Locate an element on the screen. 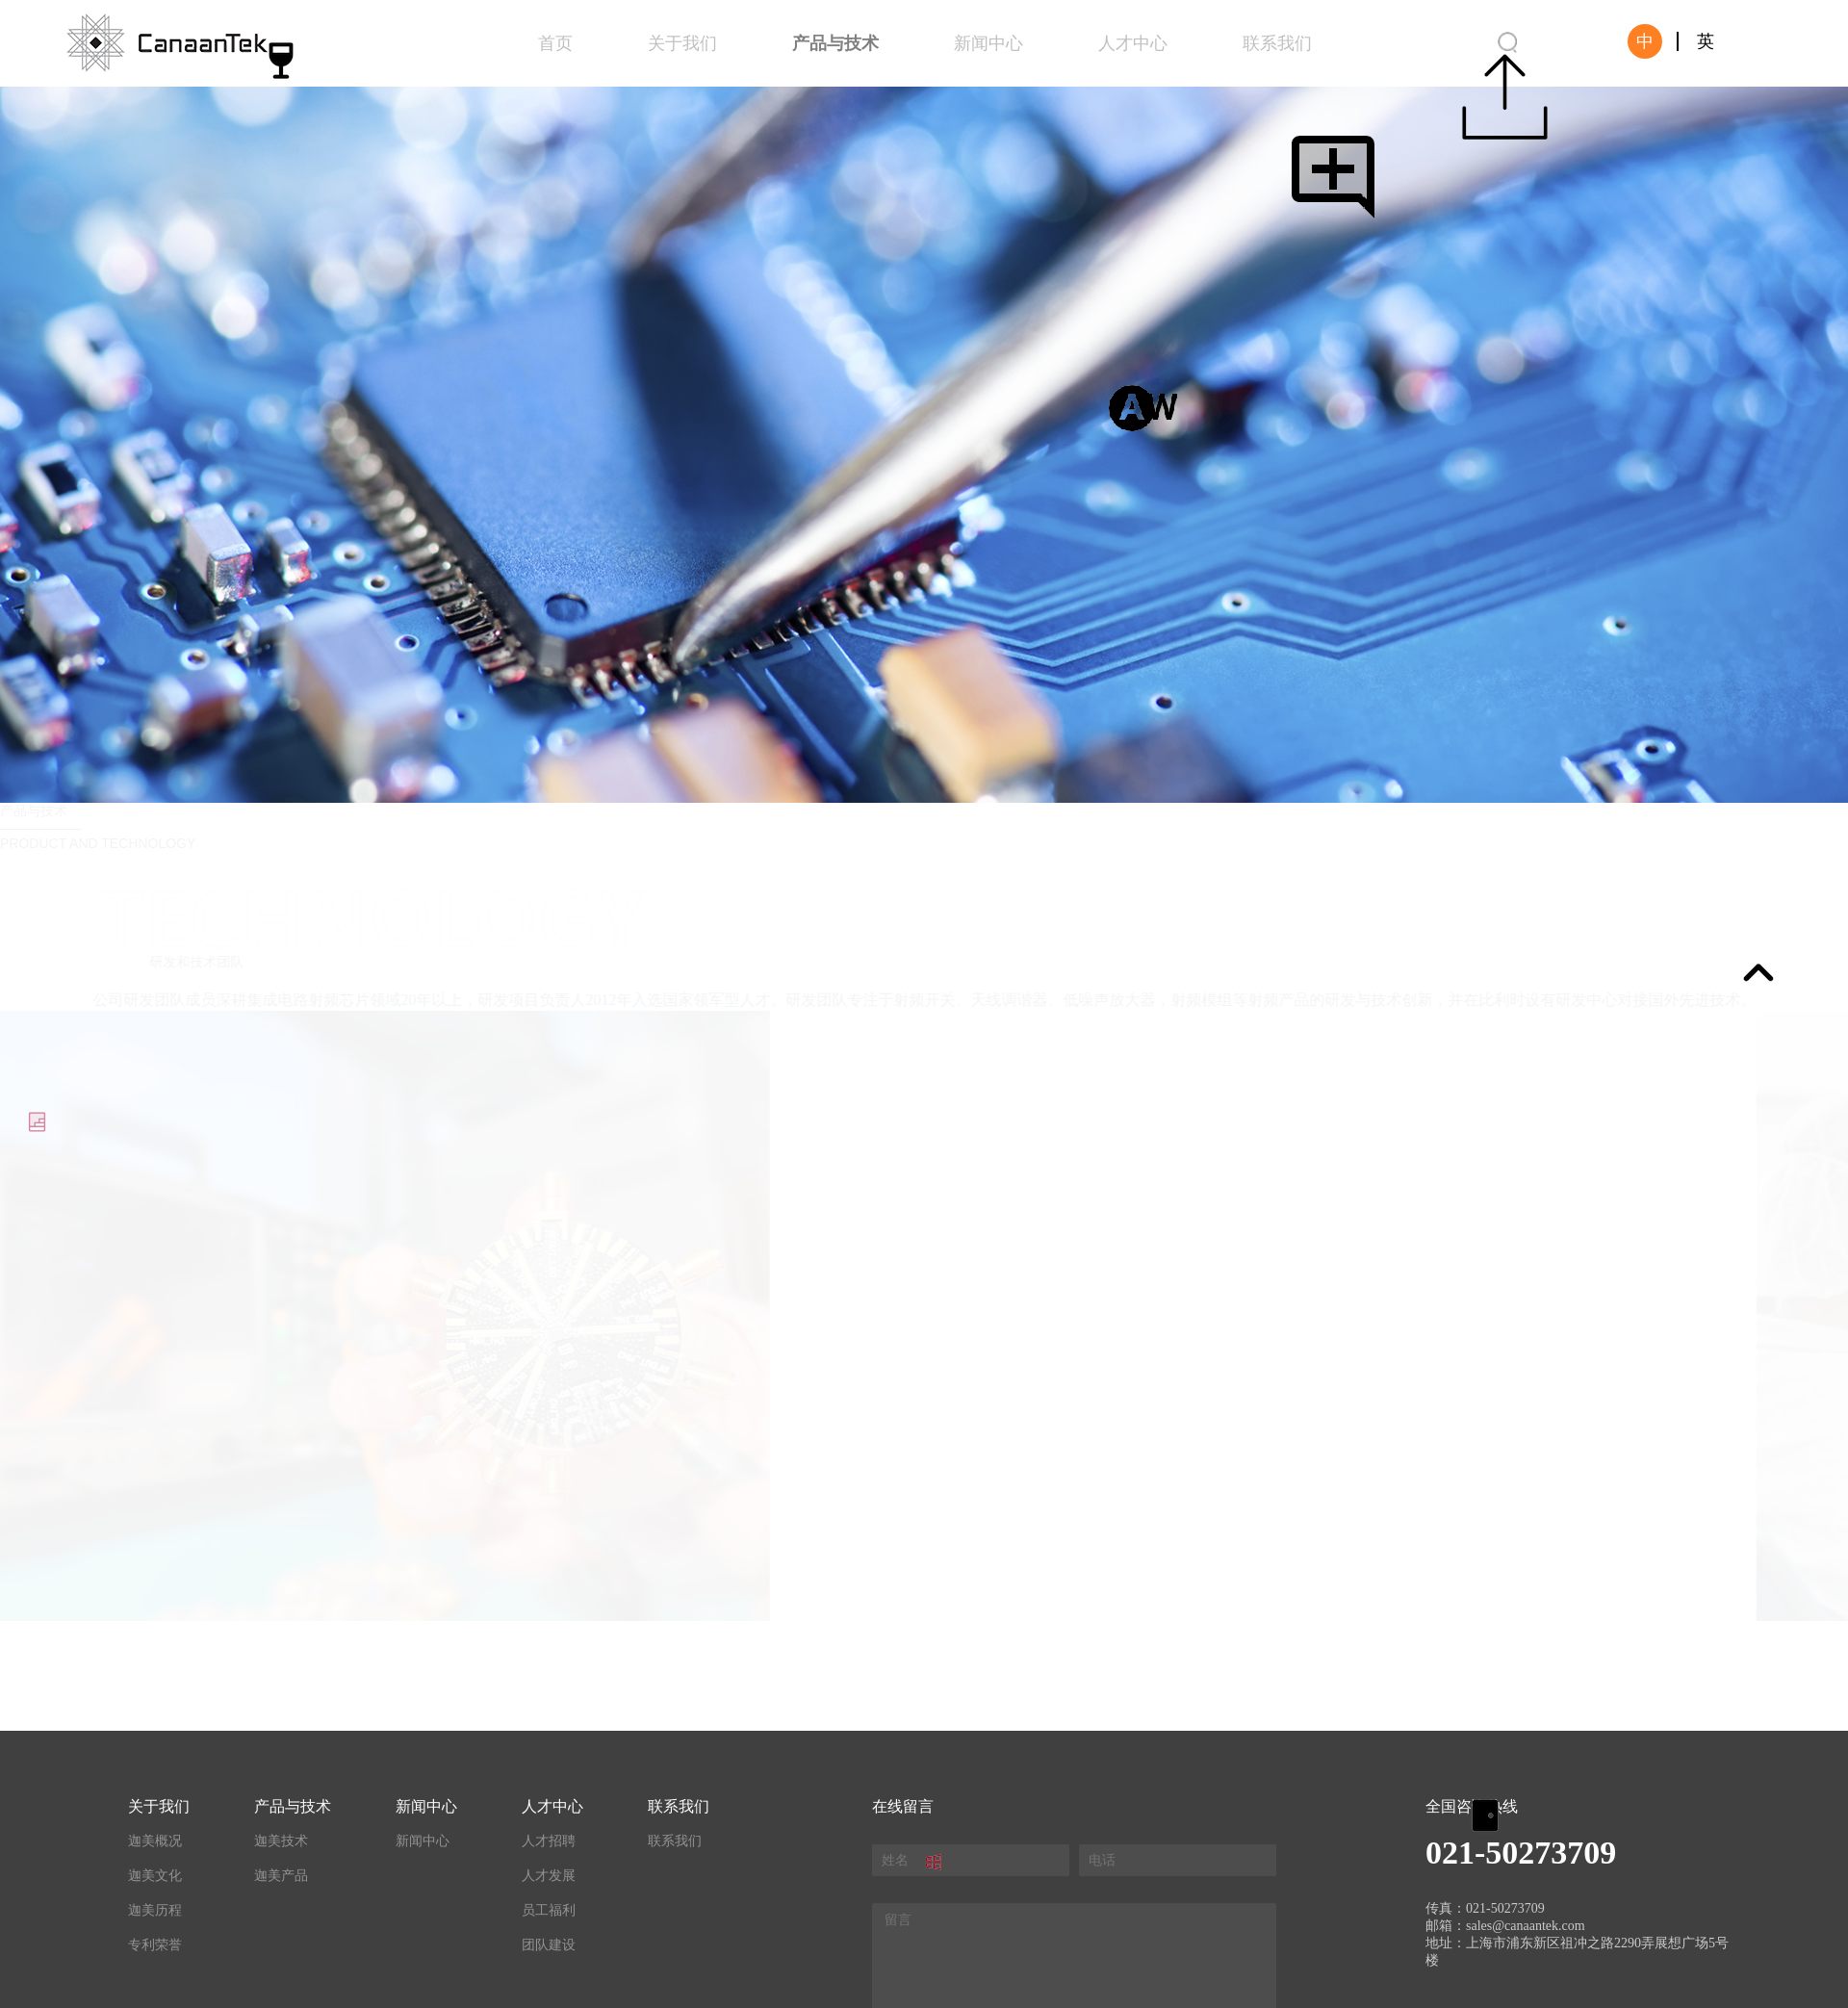 The image size is (1848, 2008). enable auto white balance is located at coordinates (1143, 408).